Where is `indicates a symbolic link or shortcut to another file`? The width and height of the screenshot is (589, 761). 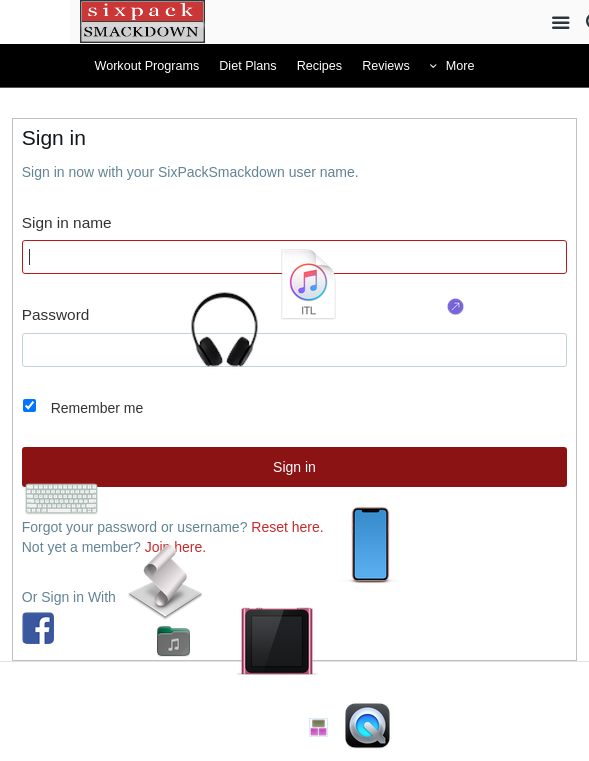 indicates a symbolic link or shortcut to another file is located at coordinates (455, 306).